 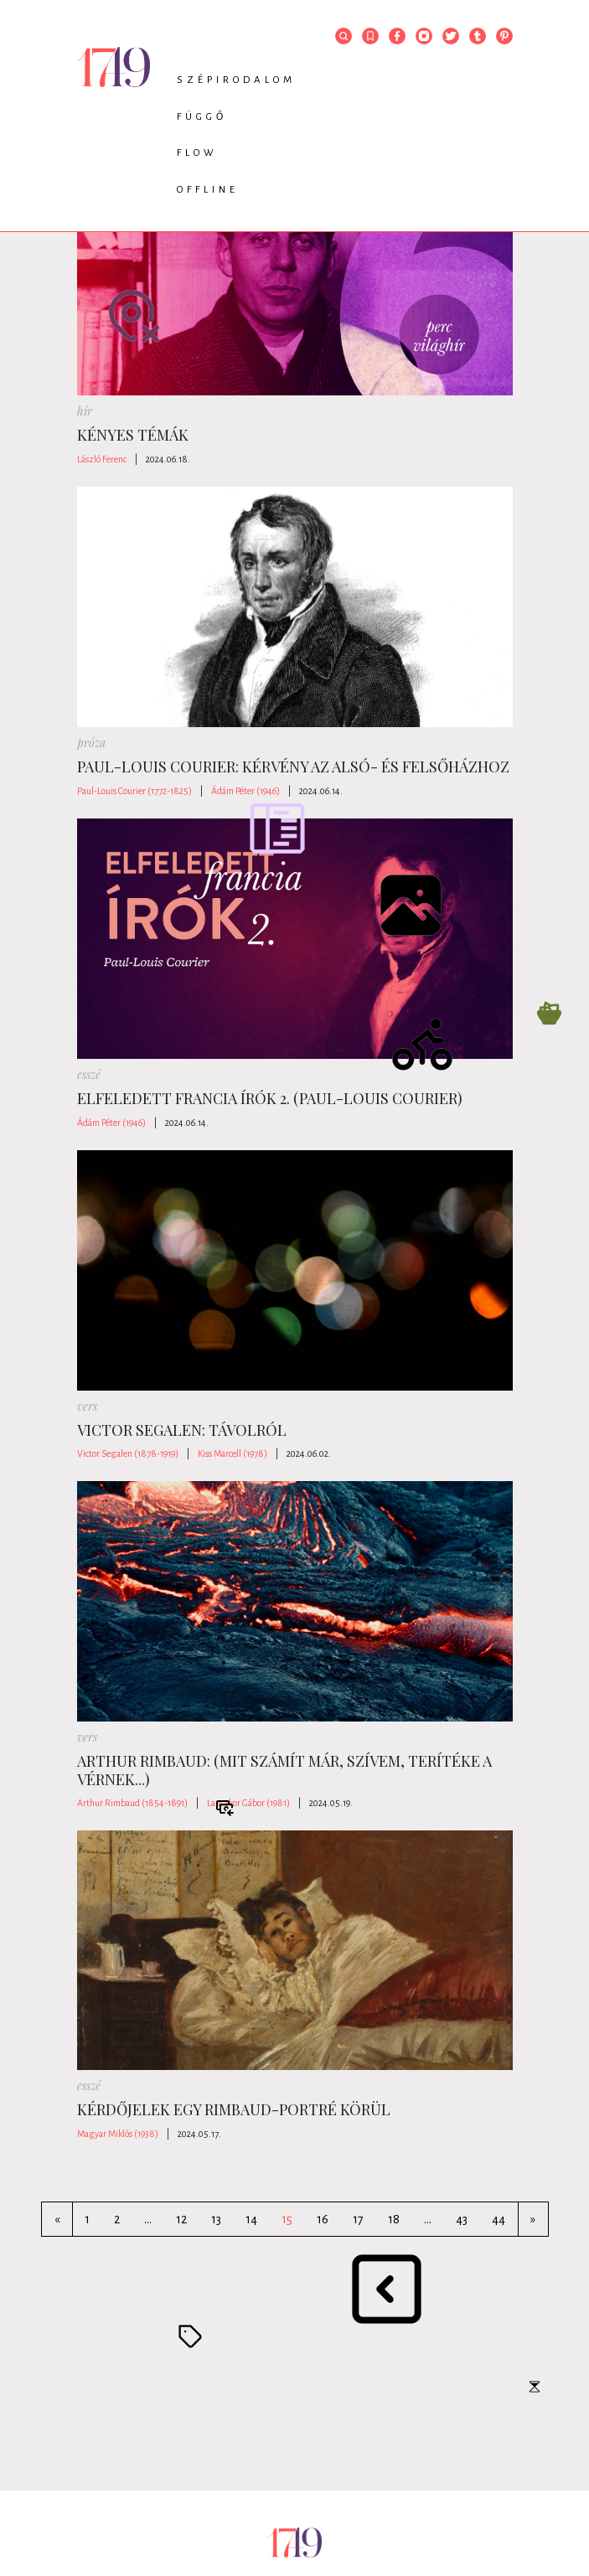 What do you see at coordinates (132, 315) in the screenshot?
I see `remove a saved location pin` at bounding box center [132, 315].